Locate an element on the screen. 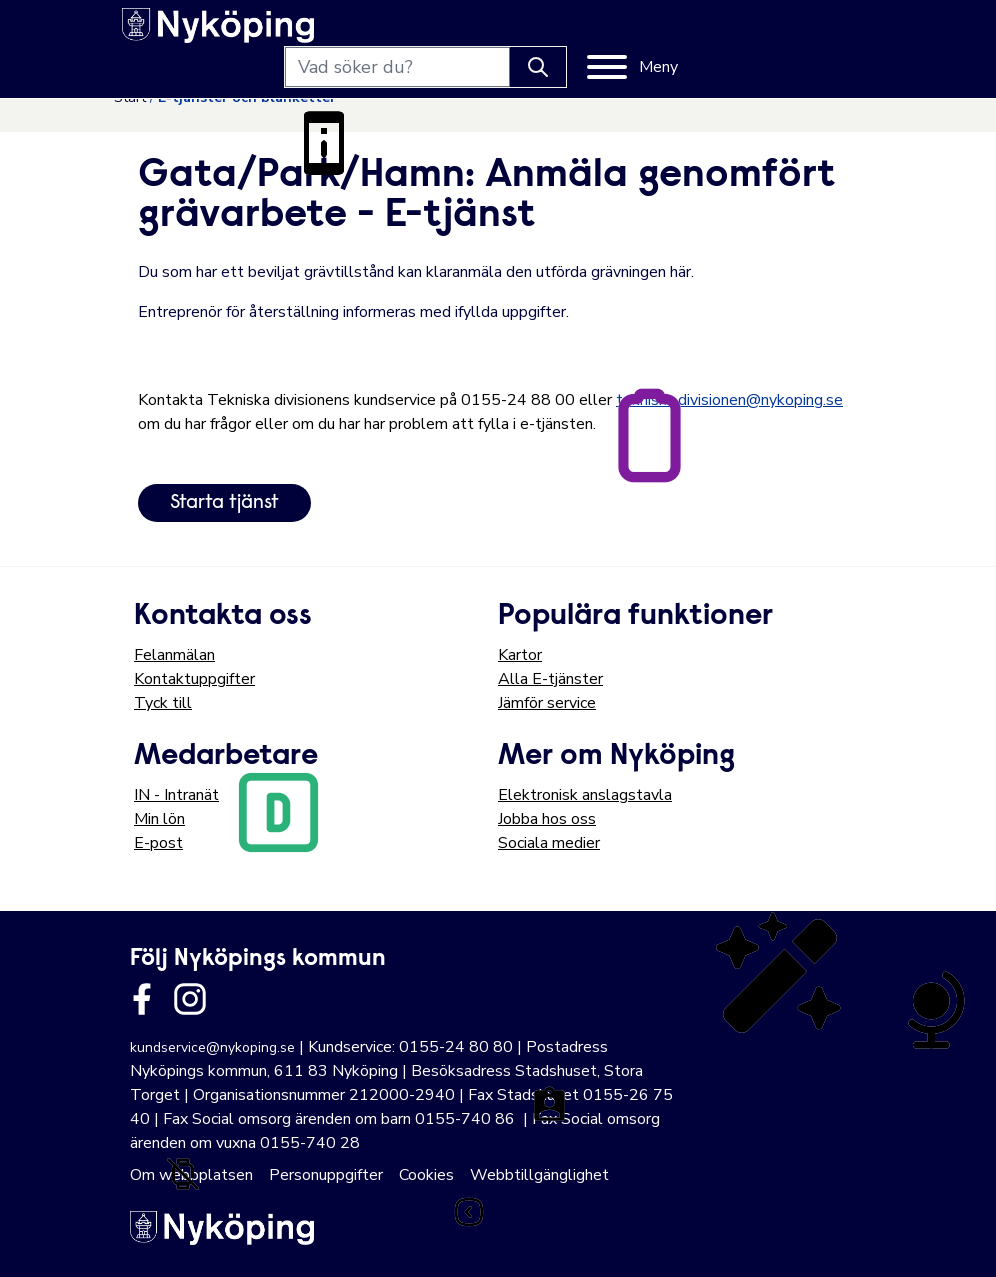 Image resolution: width=996 pixels, height=1277 pixels. view user profile or account details is located at coordinates (549, 1105).